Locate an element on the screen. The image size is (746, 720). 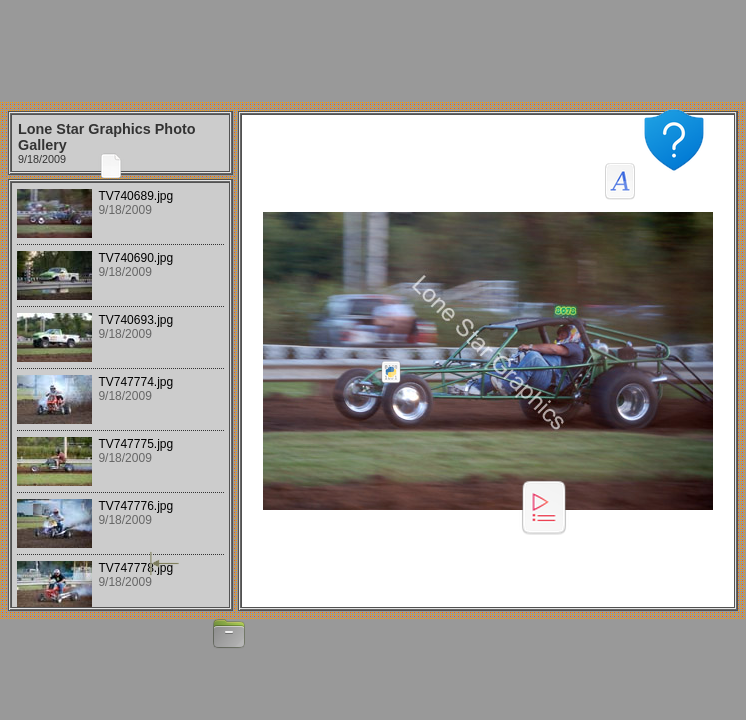
go to the first item in a list or sequence is located at coordinates (164, 563).